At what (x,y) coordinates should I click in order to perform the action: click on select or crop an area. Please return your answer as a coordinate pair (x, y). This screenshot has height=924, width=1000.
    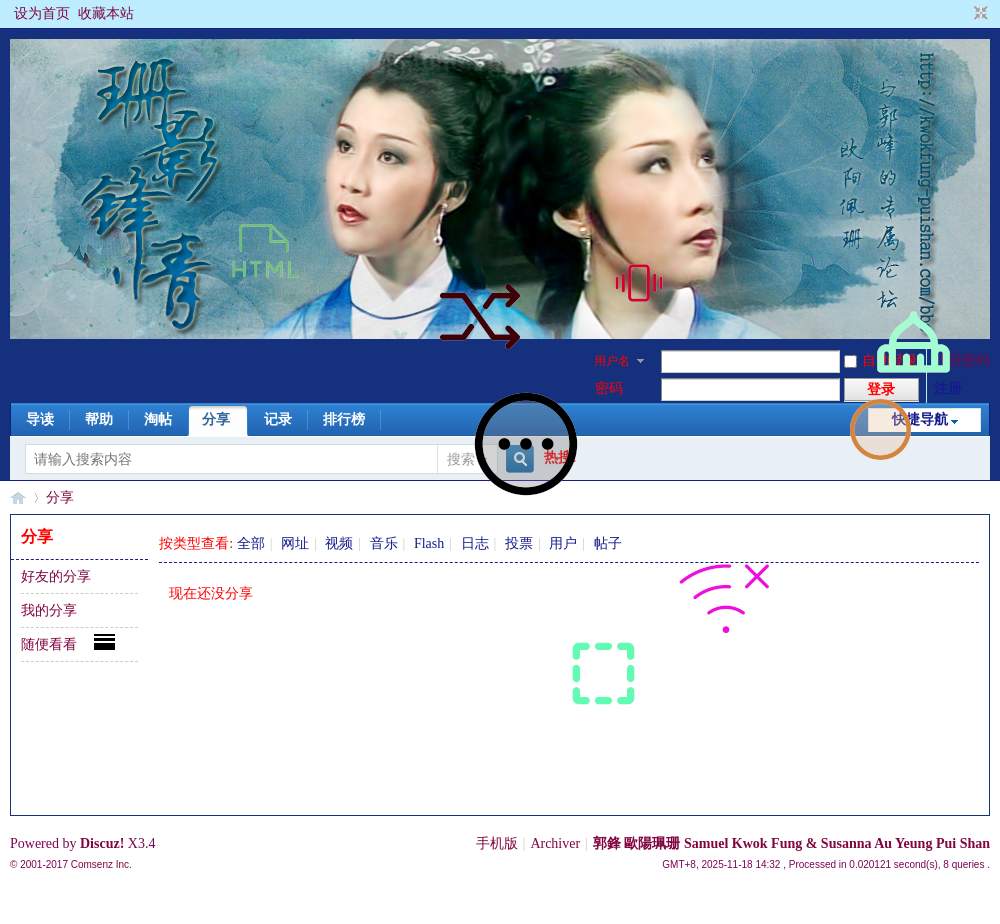
    Looking at the image, I should click on (603, 673).